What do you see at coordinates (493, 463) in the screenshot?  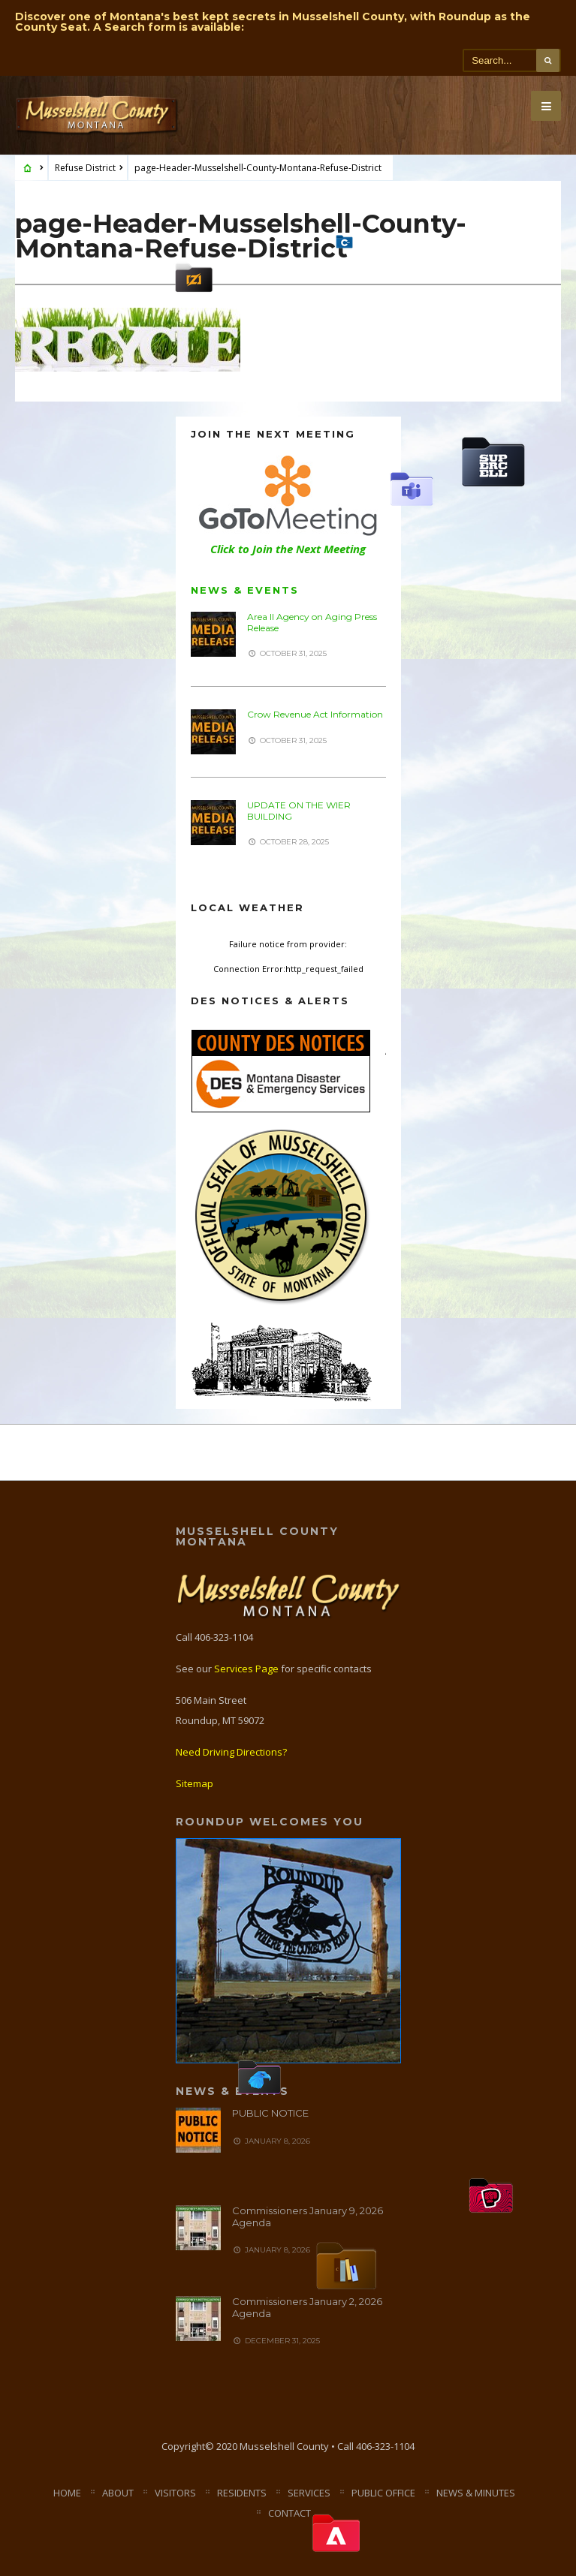 I see `open folder containing Supercell games` at bounding box center [493, 463].